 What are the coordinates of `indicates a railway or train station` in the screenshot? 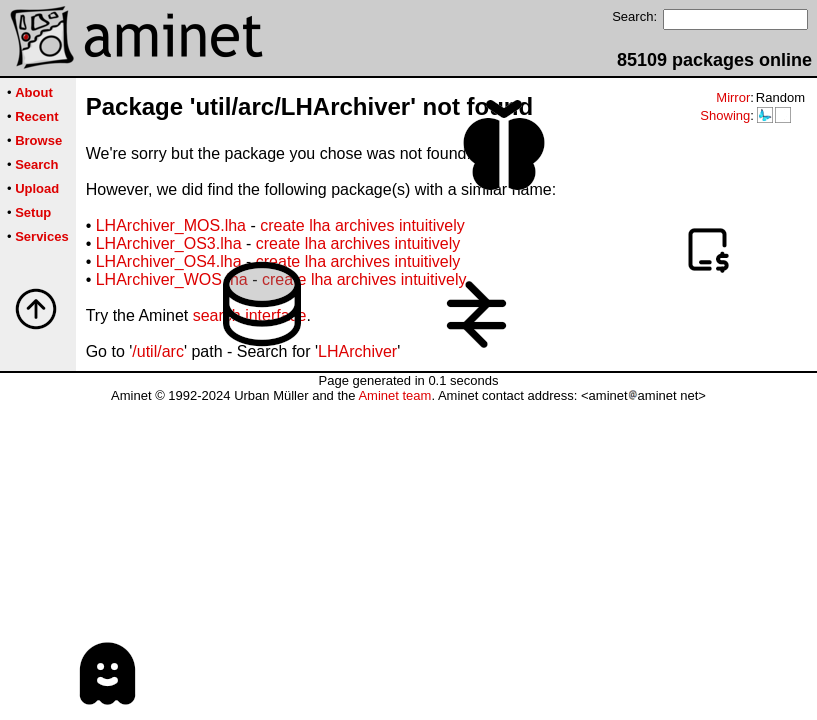 It's located at (476, 314).